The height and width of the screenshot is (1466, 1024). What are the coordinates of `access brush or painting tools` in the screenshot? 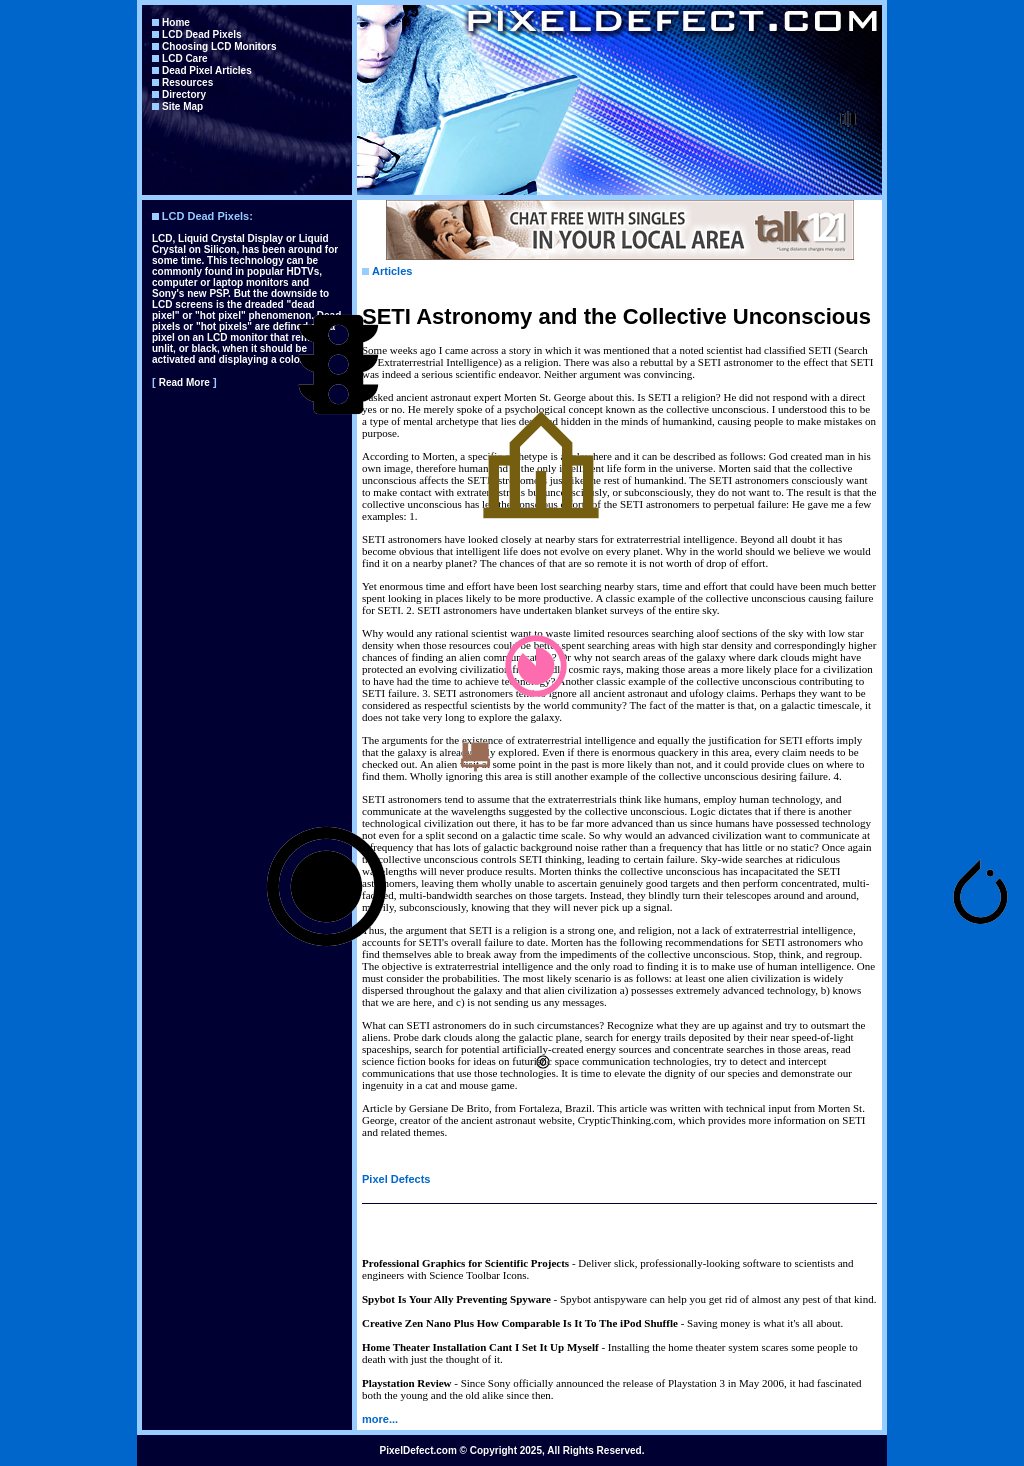 It's located at (475, 755).